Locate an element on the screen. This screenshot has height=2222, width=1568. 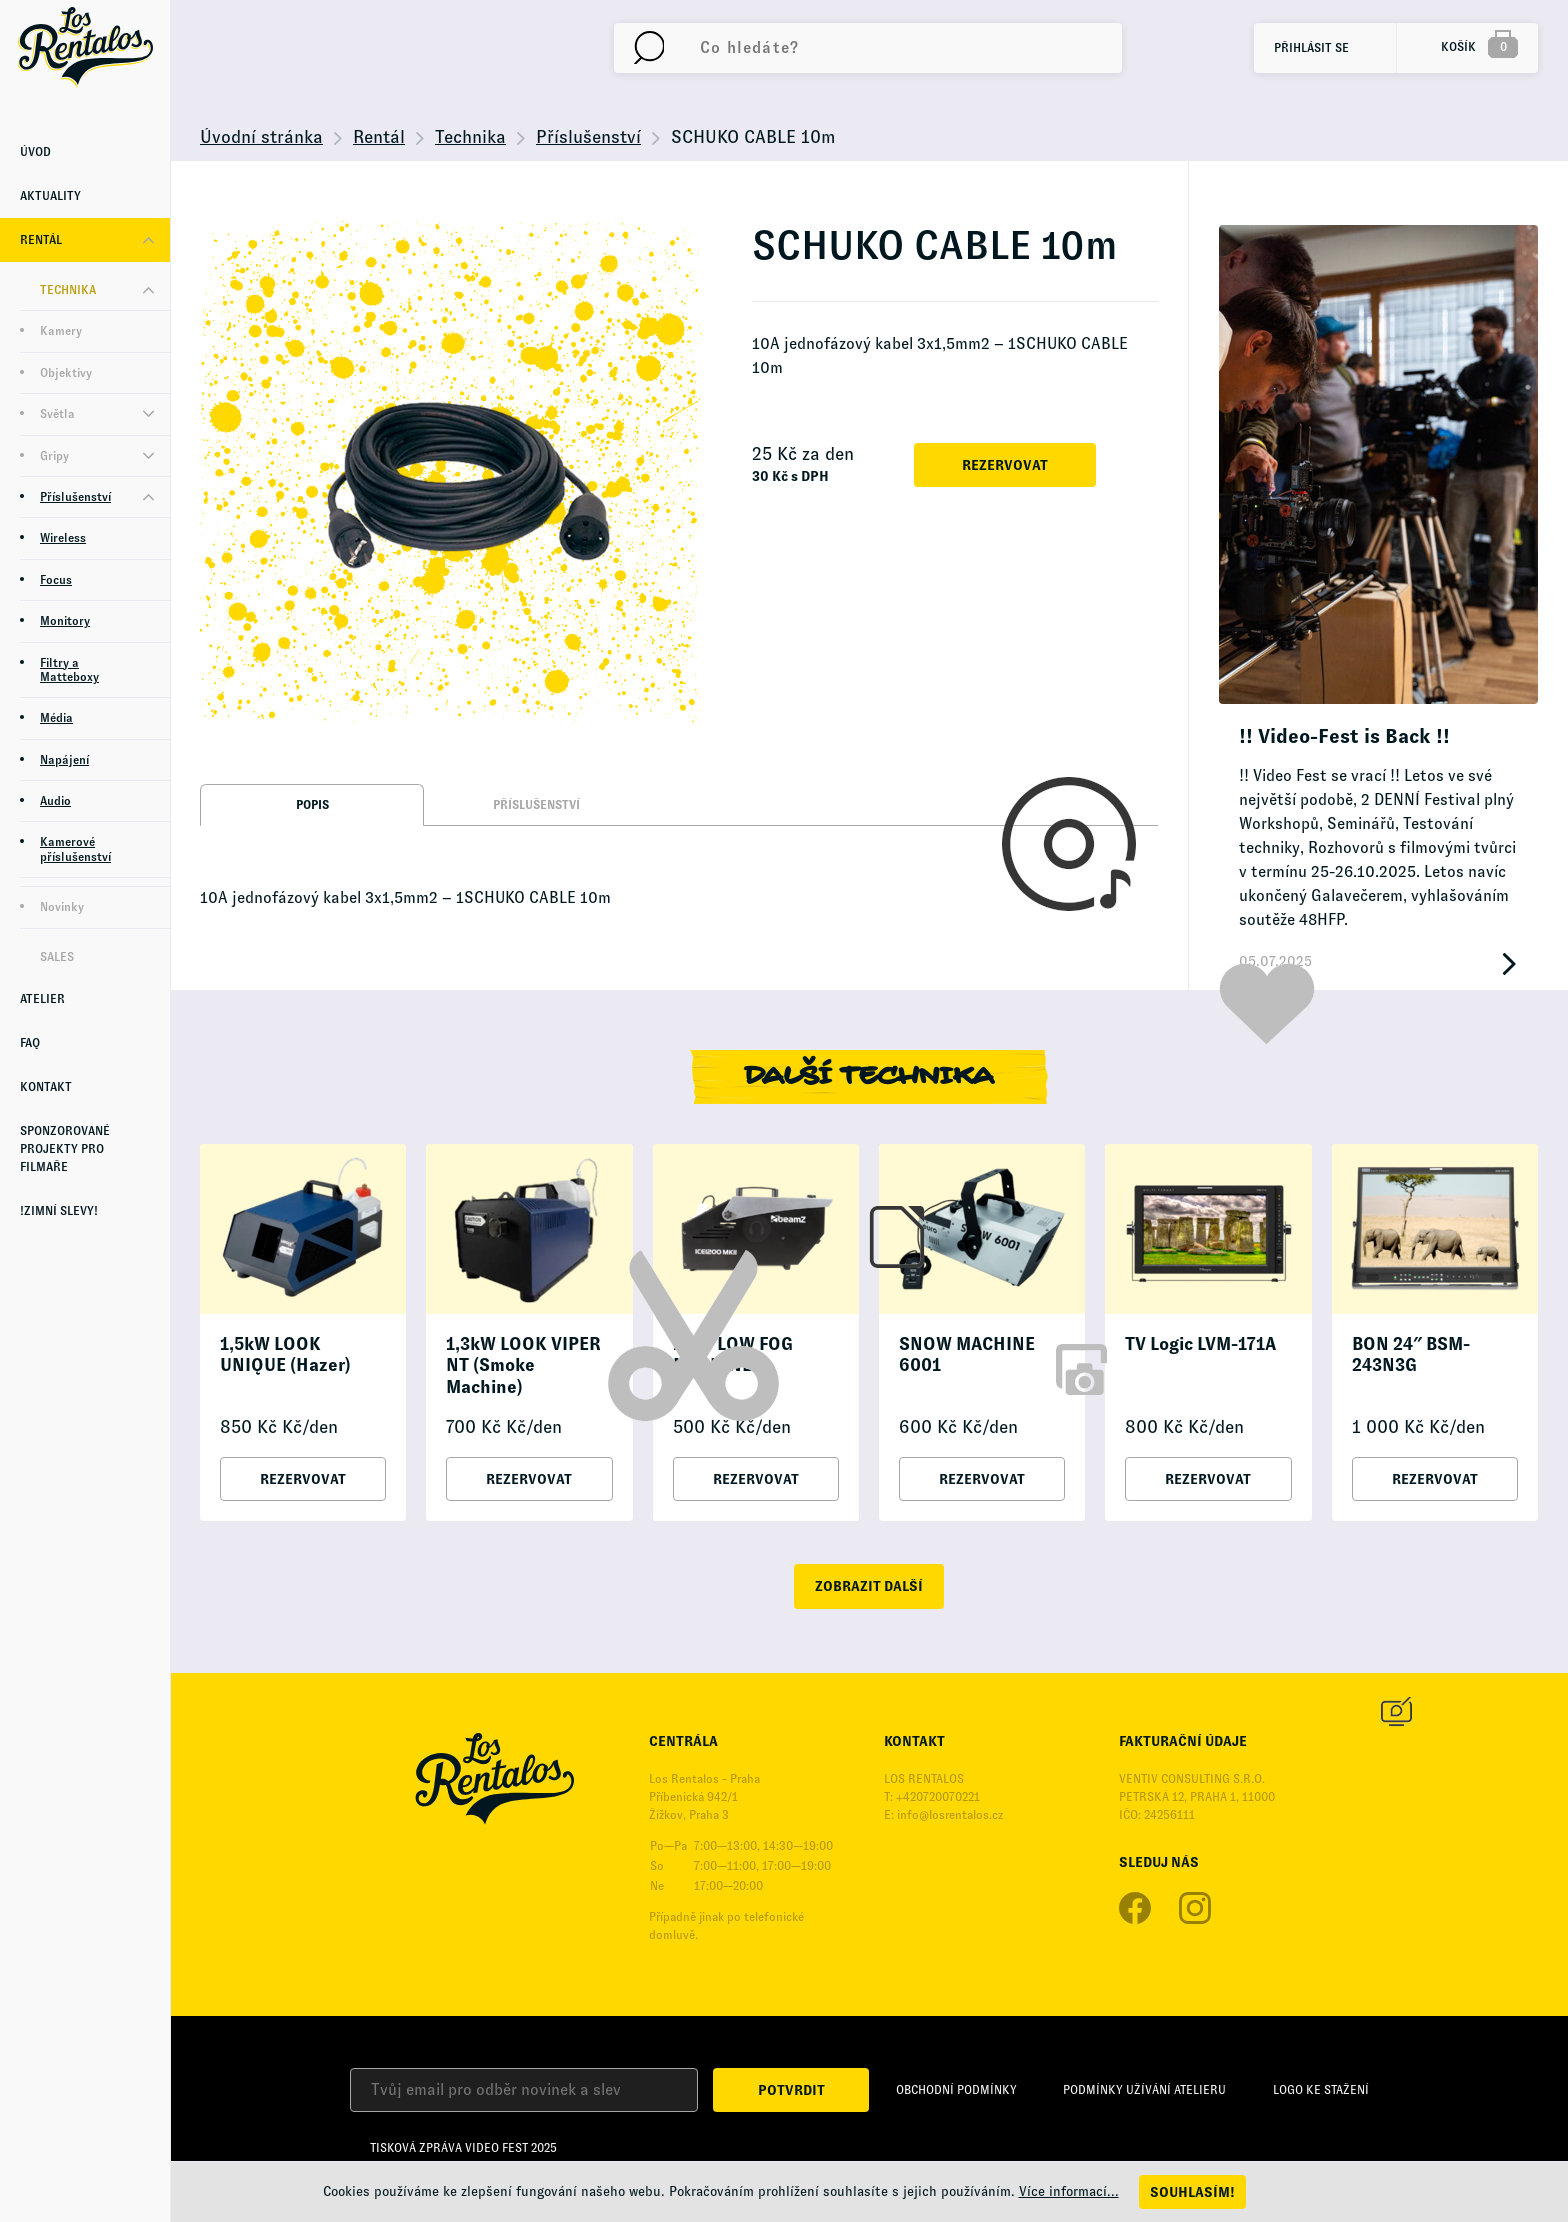
cut selected content to clipboard is located at coordinates (693, 1335).